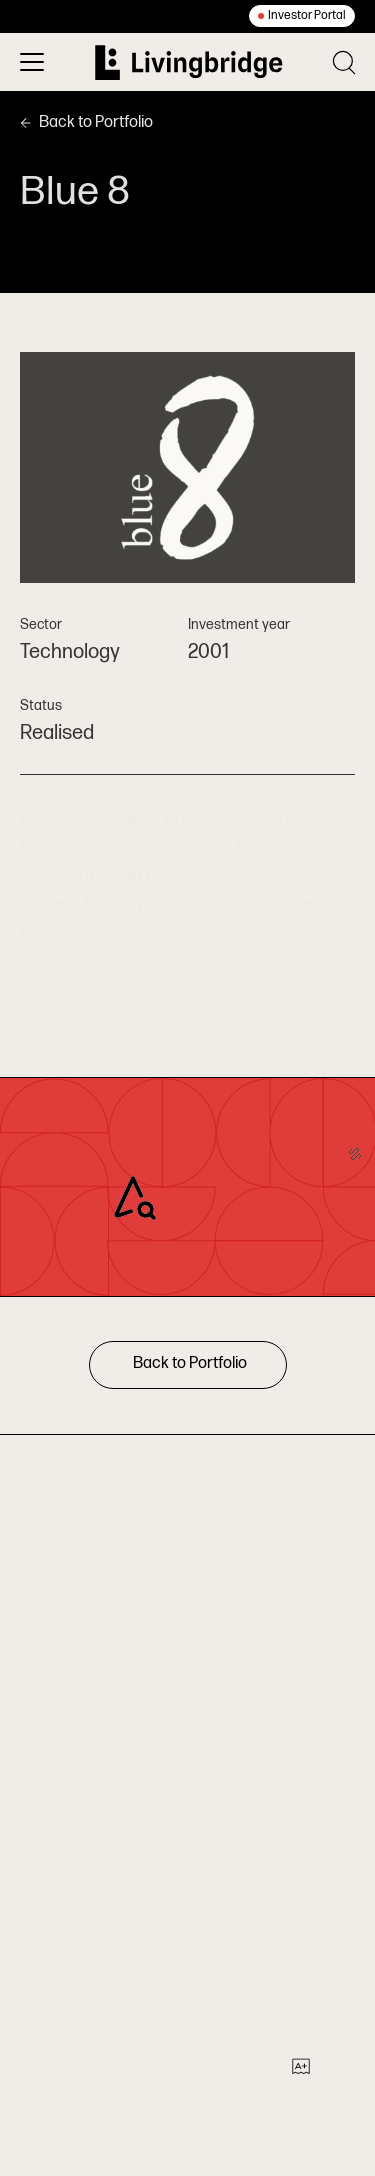 This screenshot has height=2176, width=375. I want to click on view exam or test results, so click(301, 2066).